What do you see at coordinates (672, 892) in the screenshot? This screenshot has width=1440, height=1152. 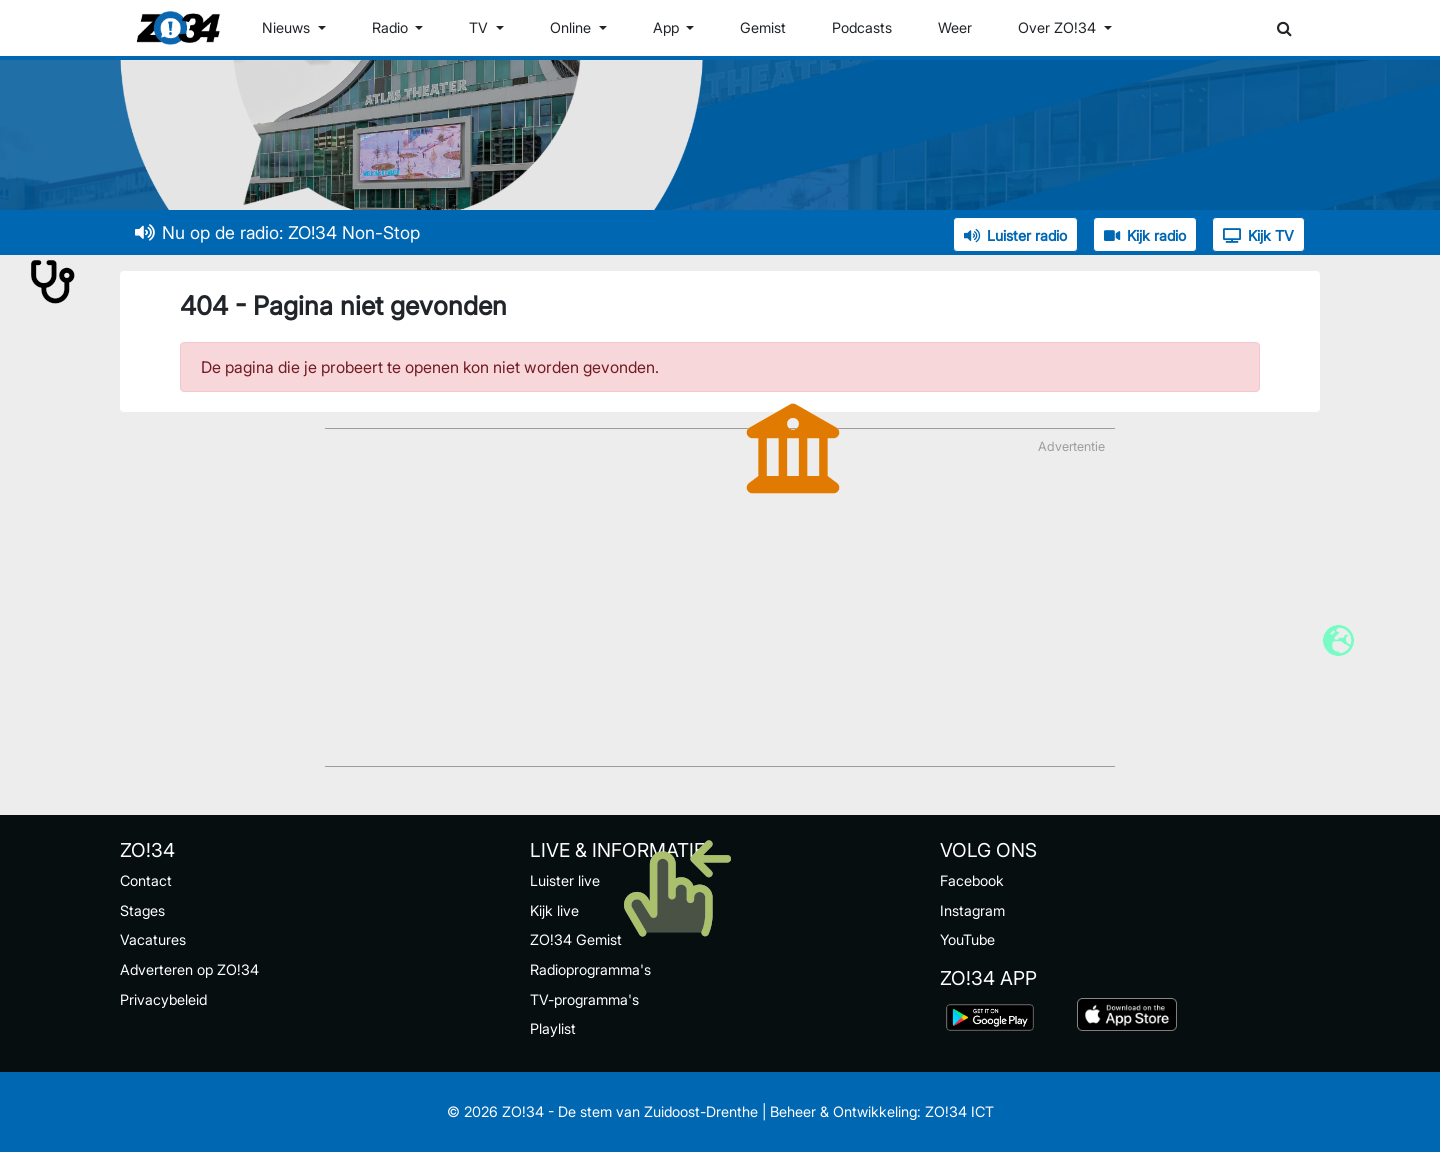 I see `swipe left to navigate or dismiss` at bounding box center [672, 892].